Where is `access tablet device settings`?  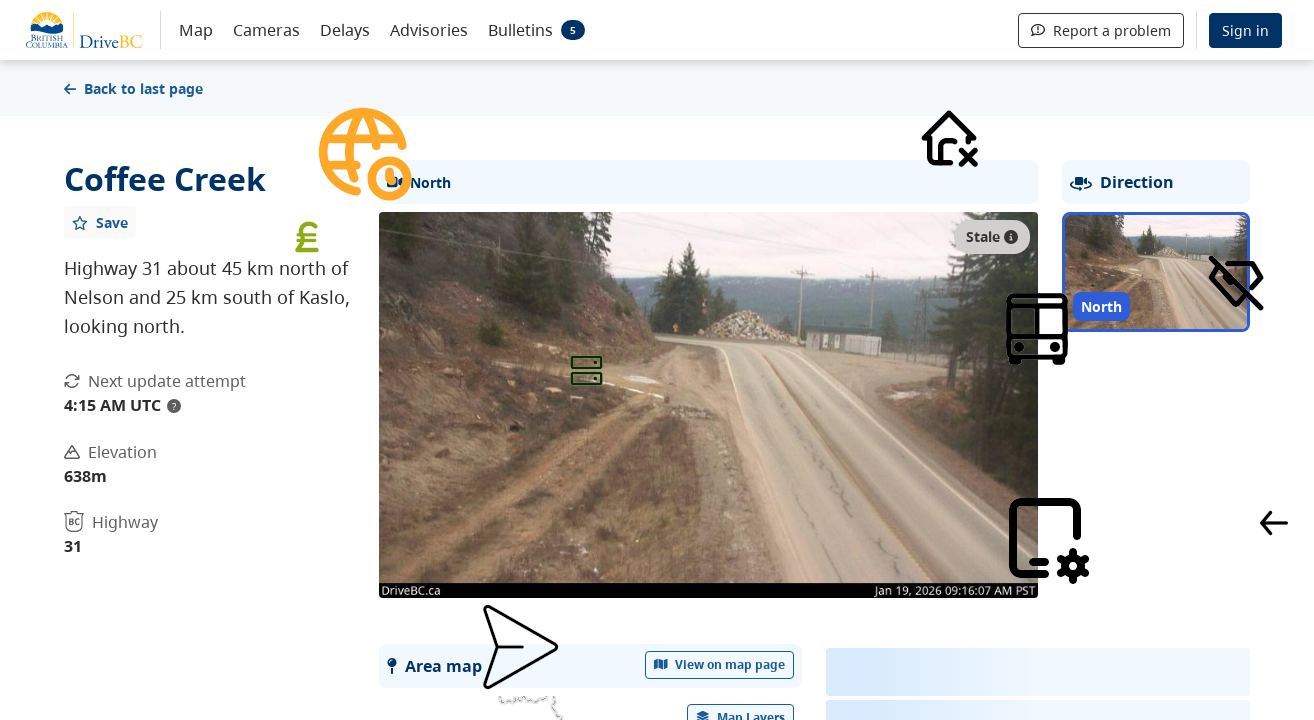
access tablet device settings is located at coordinates (1045, 538).